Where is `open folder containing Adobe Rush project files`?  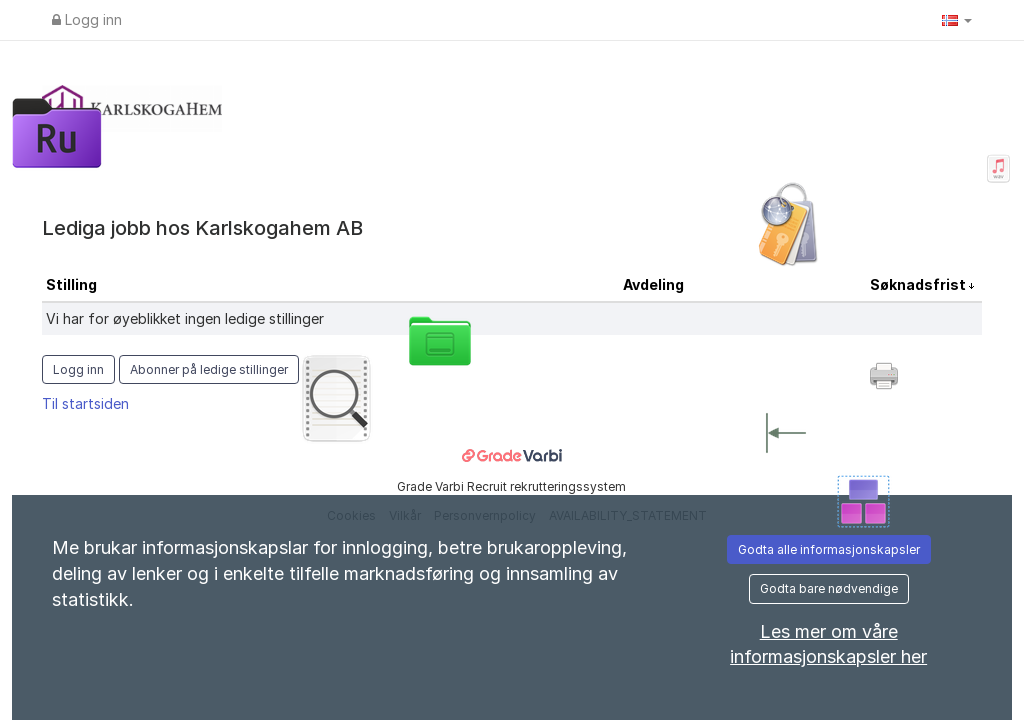 open folder containing Adobe Rush project files is located at coordinates (56, 135).